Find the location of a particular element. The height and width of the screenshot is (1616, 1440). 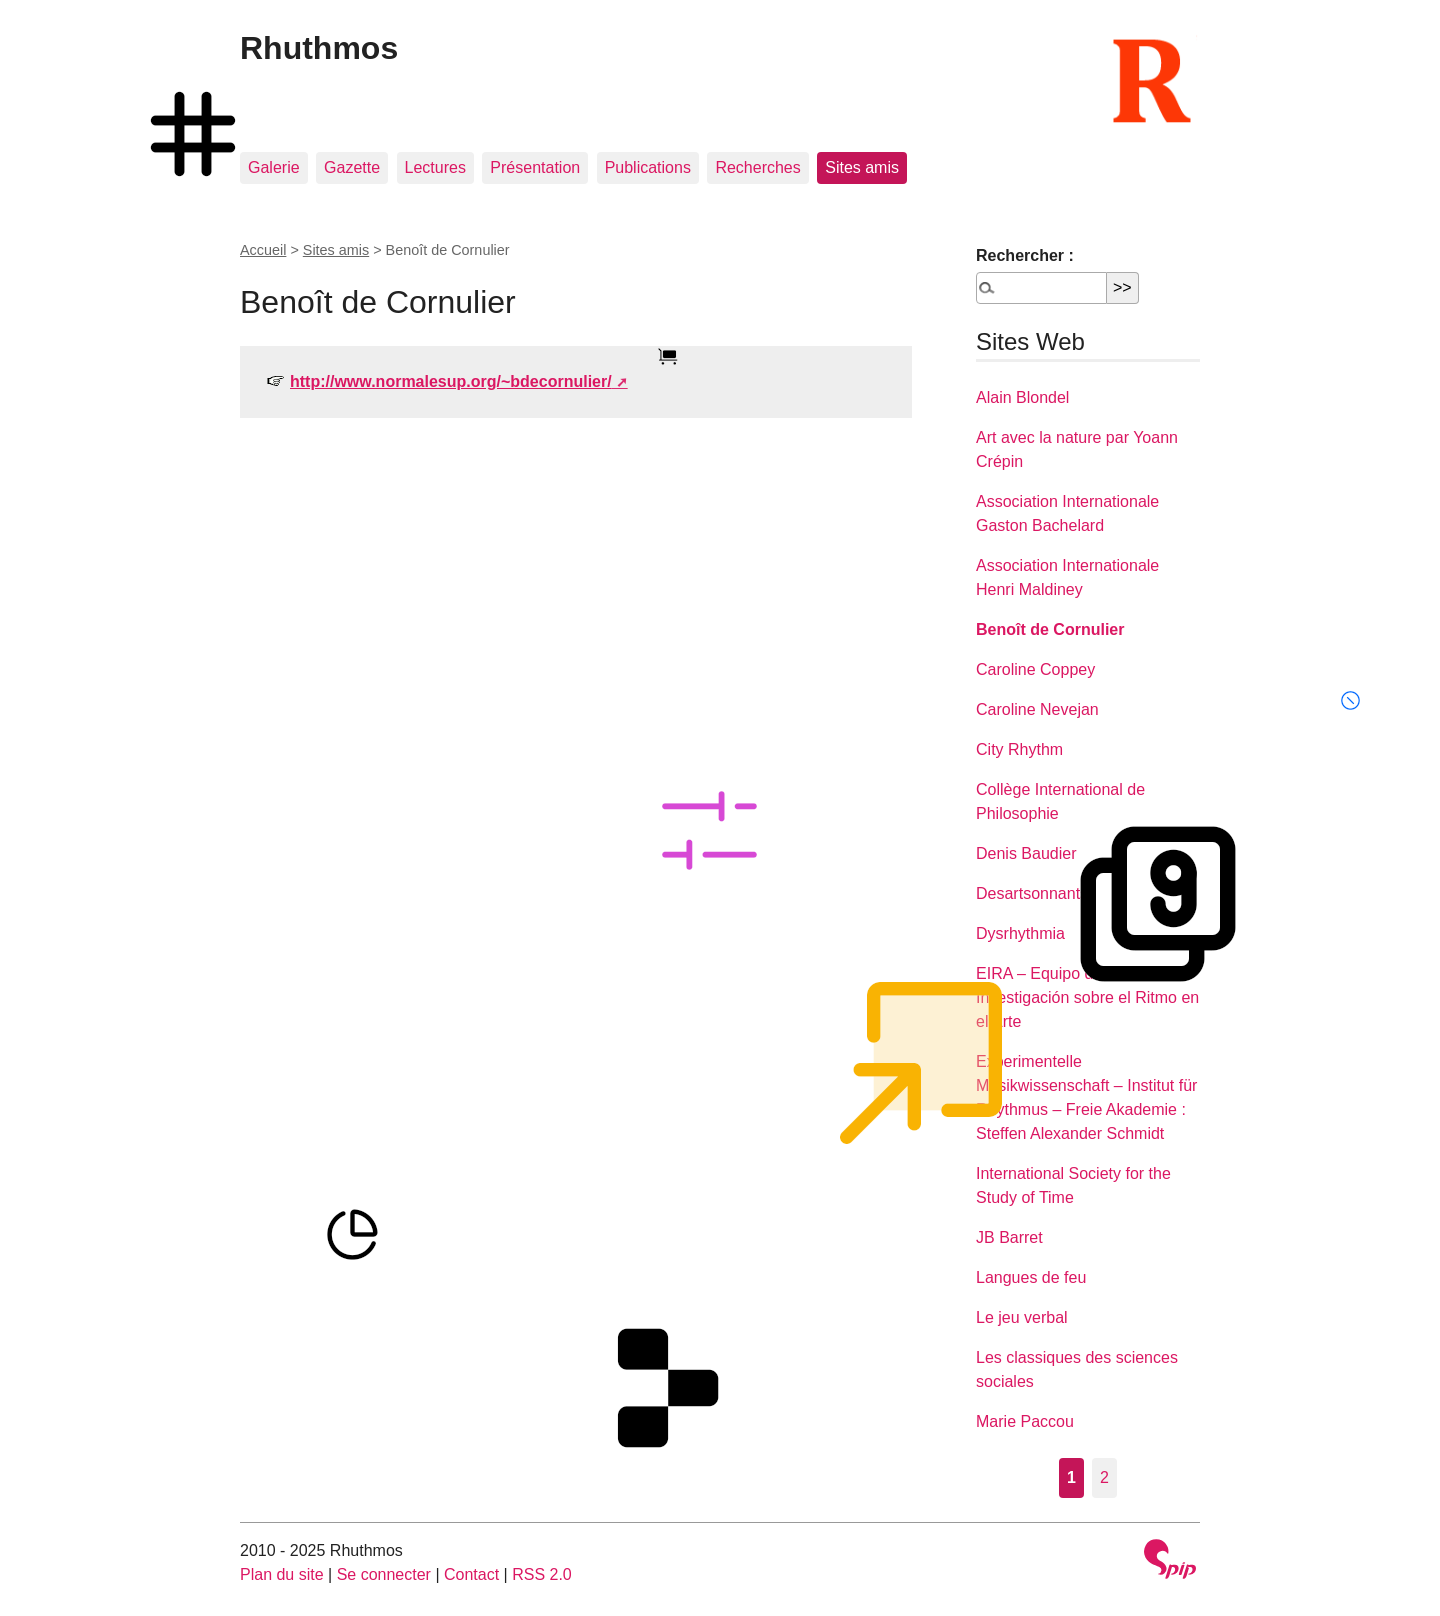

view analytics breakdown is located at coordinates (352, 1234).